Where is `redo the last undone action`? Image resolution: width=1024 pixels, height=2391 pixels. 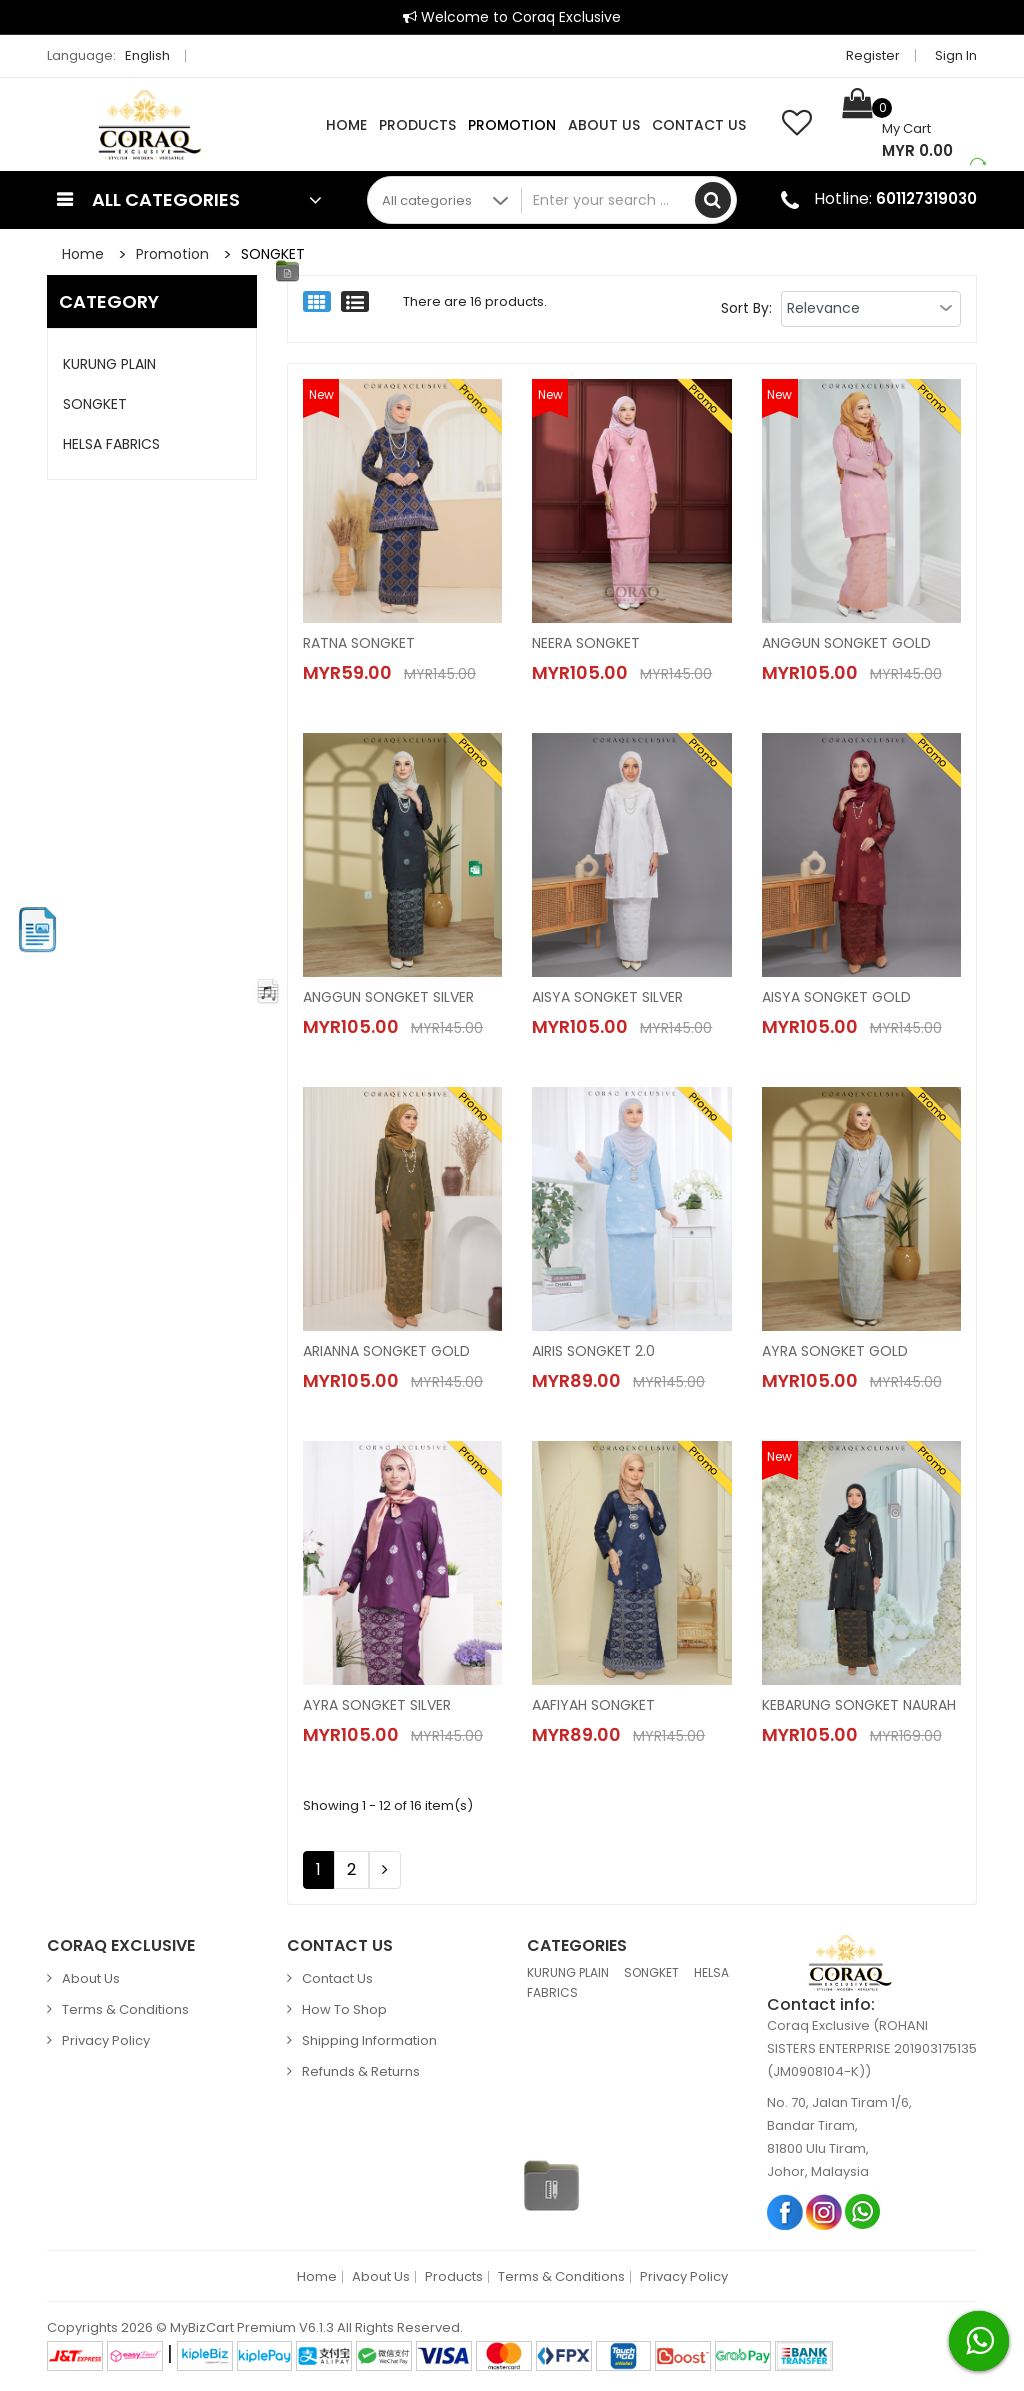
redo the last undone action is located at coordinates (977, 161).